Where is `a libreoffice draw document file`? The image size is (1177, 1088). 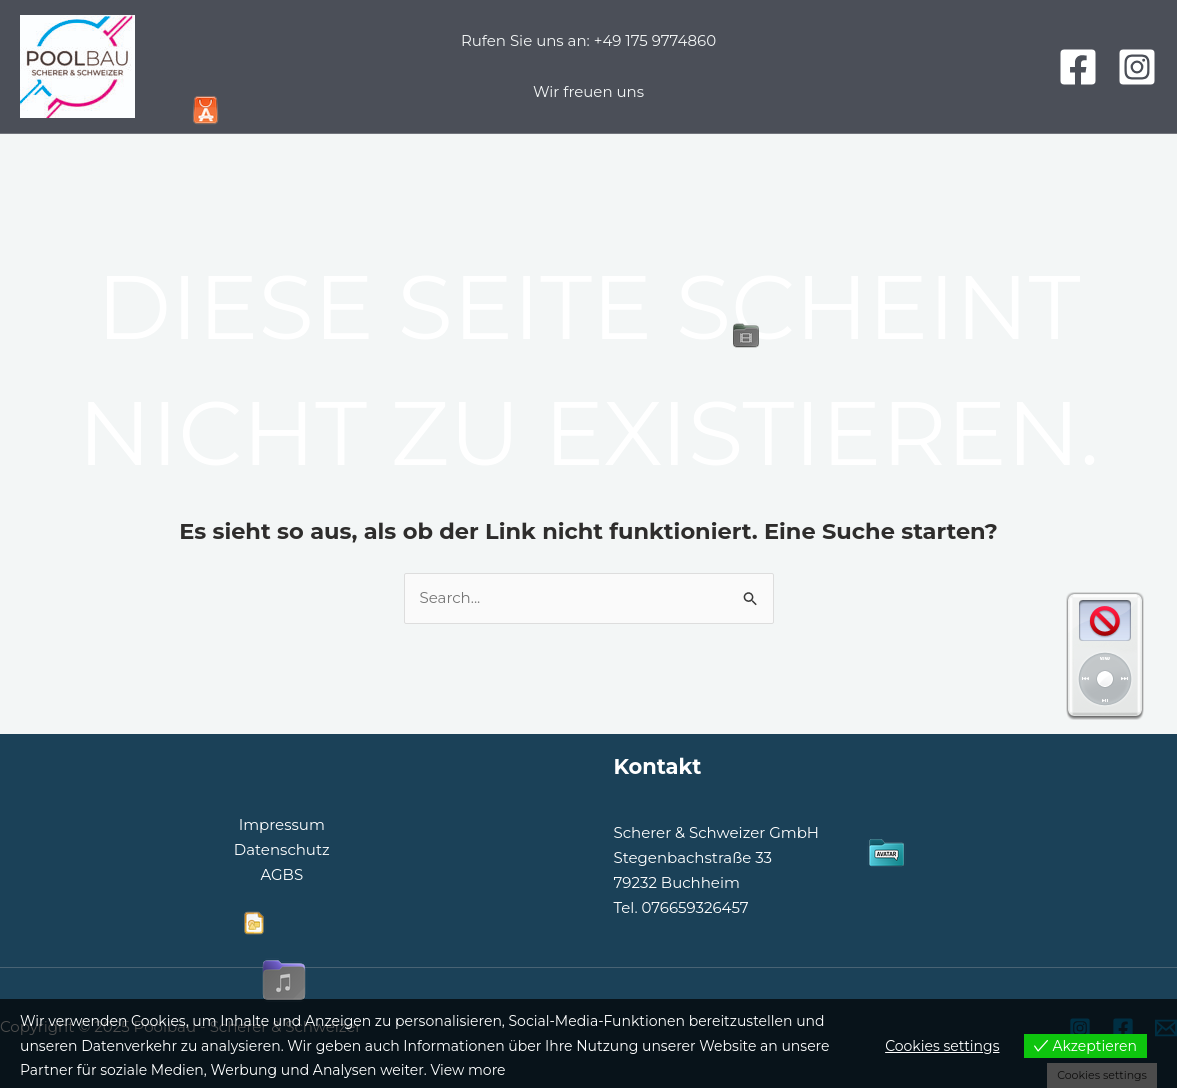 a libreoffice draw document file is located at coordinates (254, 923).